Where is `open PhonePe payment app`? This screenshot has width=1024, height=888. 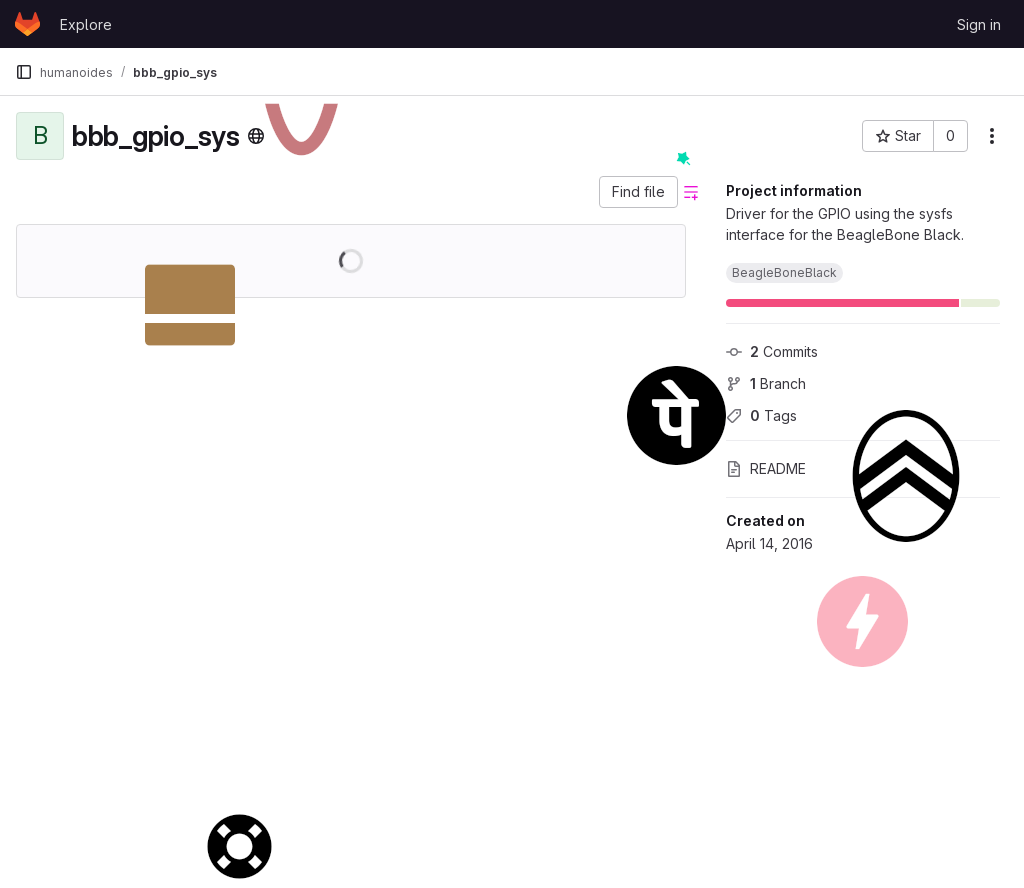 open PhonePe payment app is located at coordinates (676, 415).